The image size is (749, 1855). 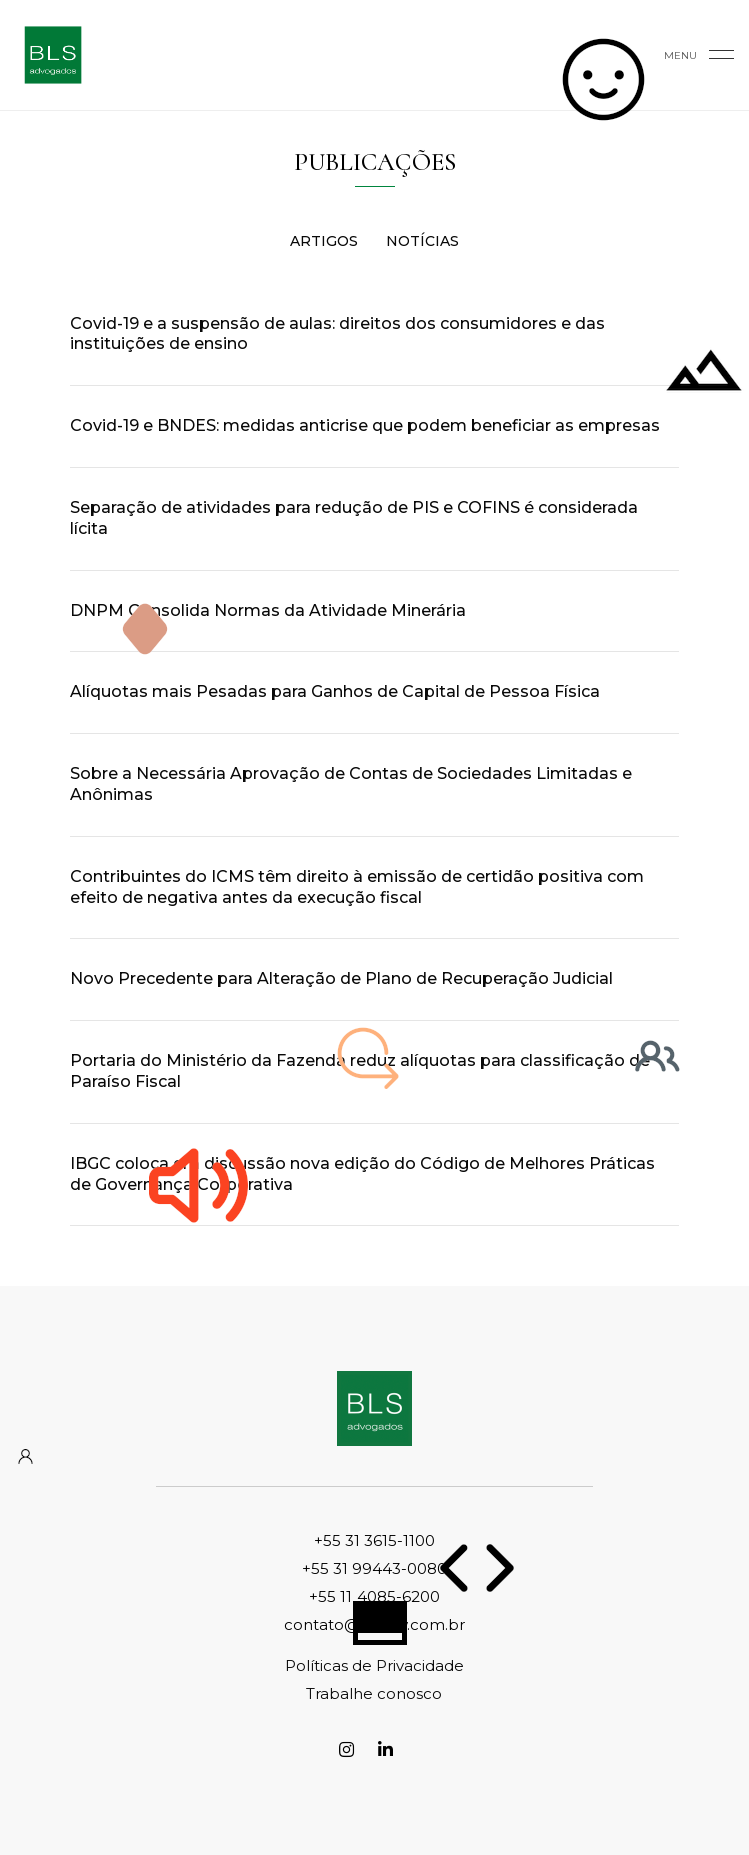 I want to click on view team members or collaborators, so click(x=657, y=1057).